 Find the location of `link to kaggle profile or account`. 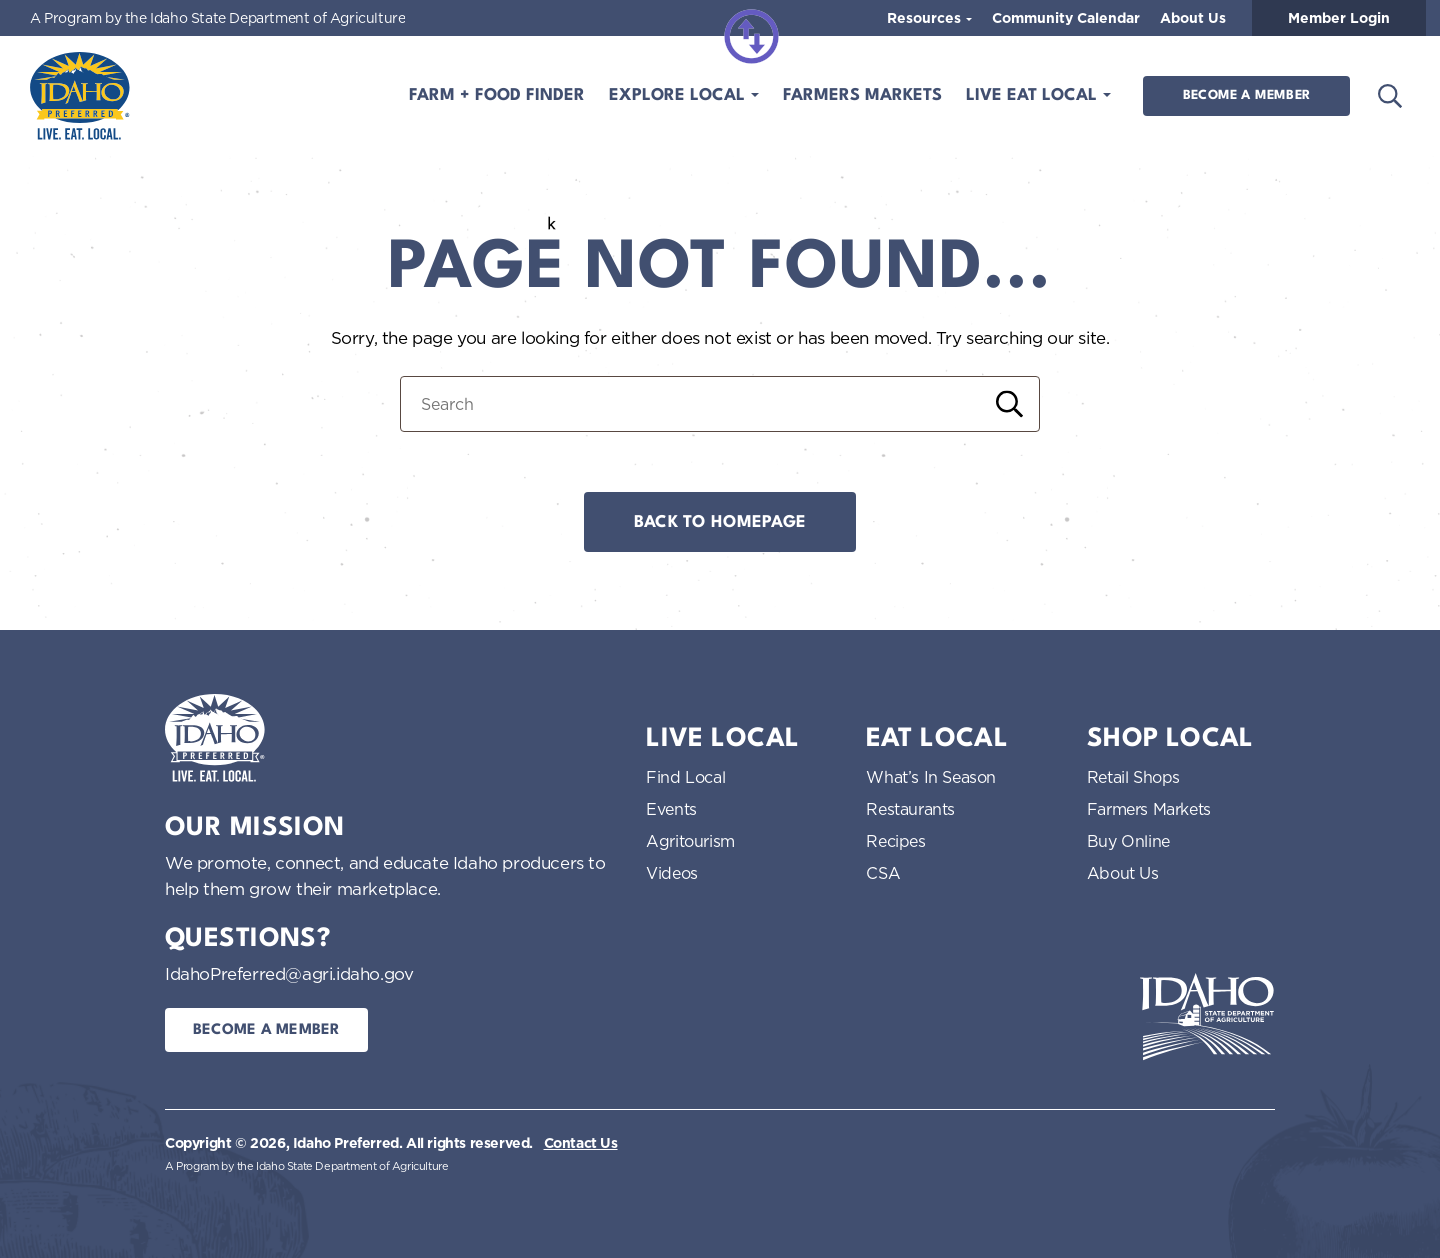

link to kaggle profile or account is located at coordinates (552, 223).